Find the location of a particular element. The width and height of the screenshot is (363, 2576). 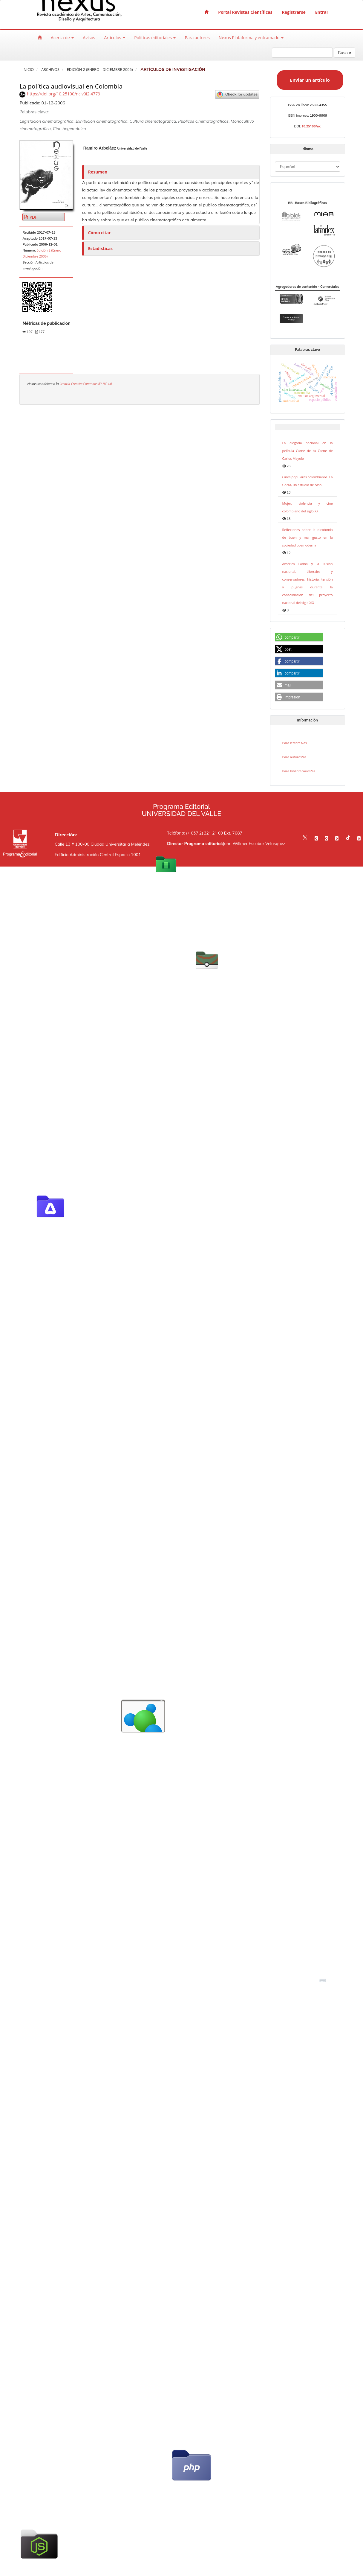

connect to a bluetooth keyboard is located at coordinates (322, 1980).